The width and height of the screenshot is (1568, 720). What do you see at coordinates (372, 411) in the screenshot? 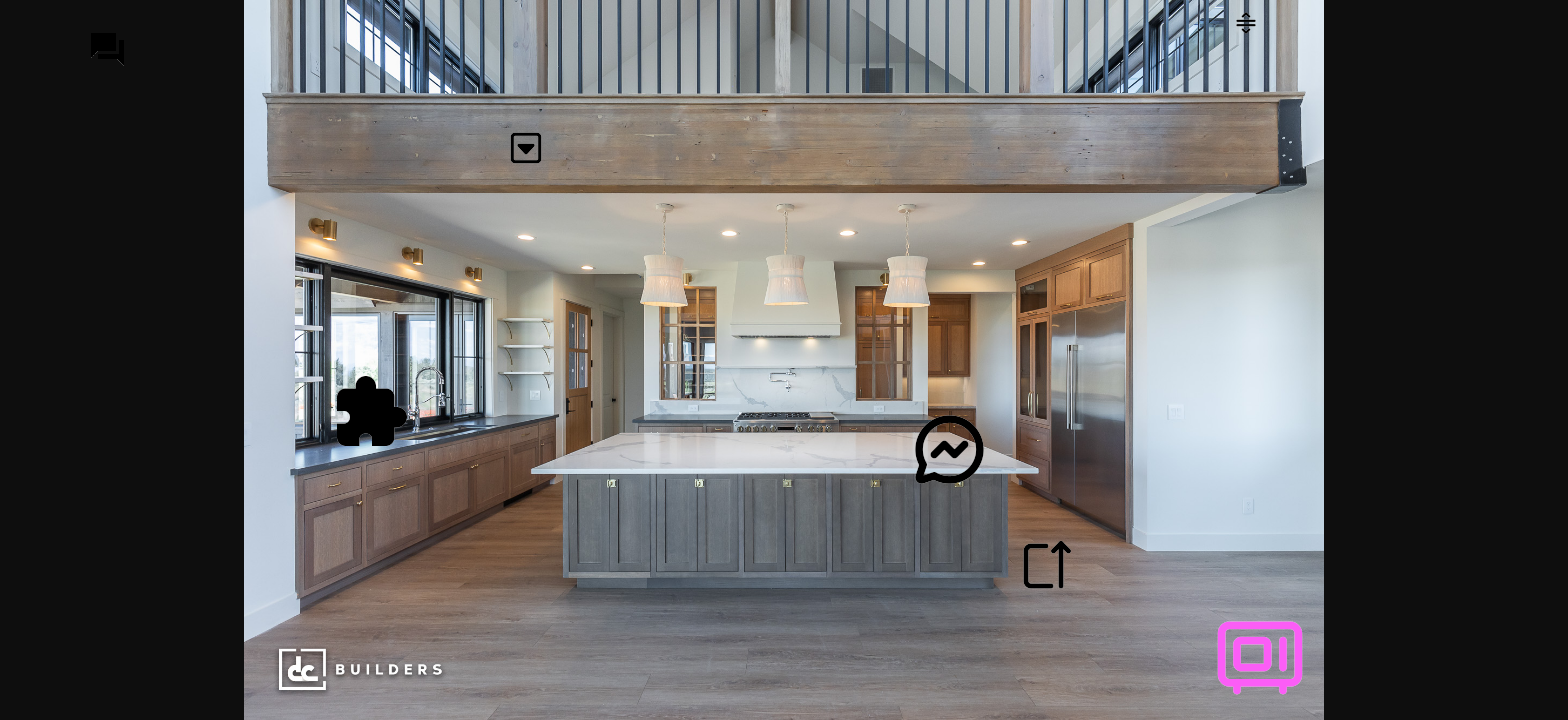
I see `manage browser extensions` at bounding box center [372, 411].